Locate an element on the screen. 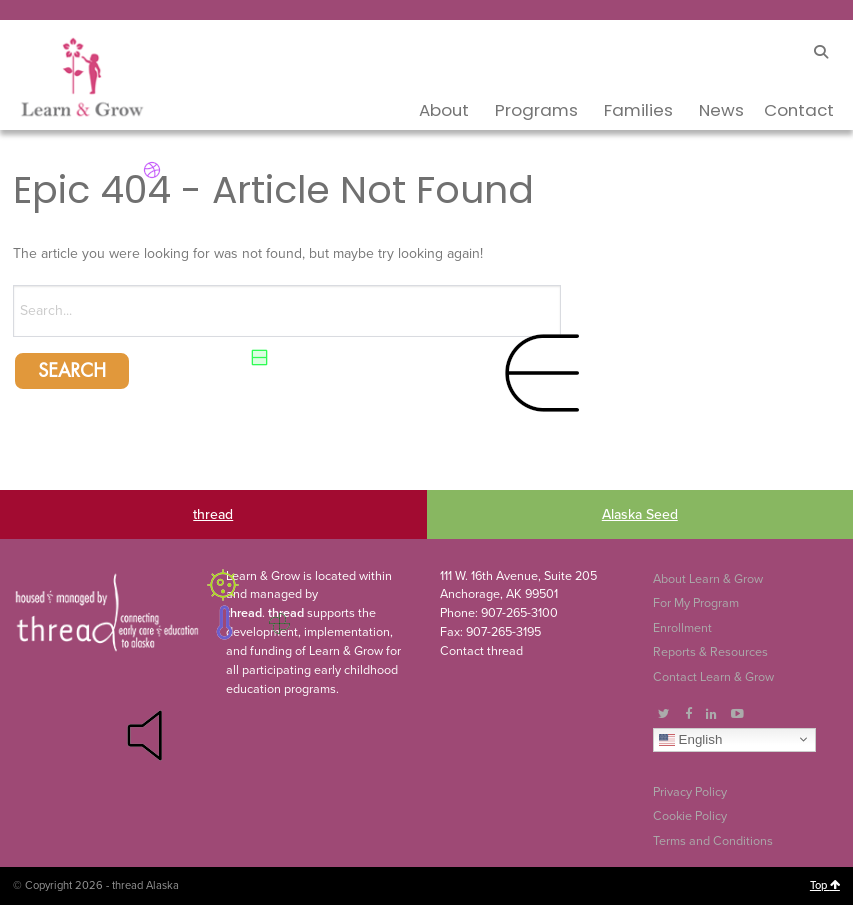 This screenshot has width=853, height=905. speaker with no audio output is located at coordinates (152, 735).